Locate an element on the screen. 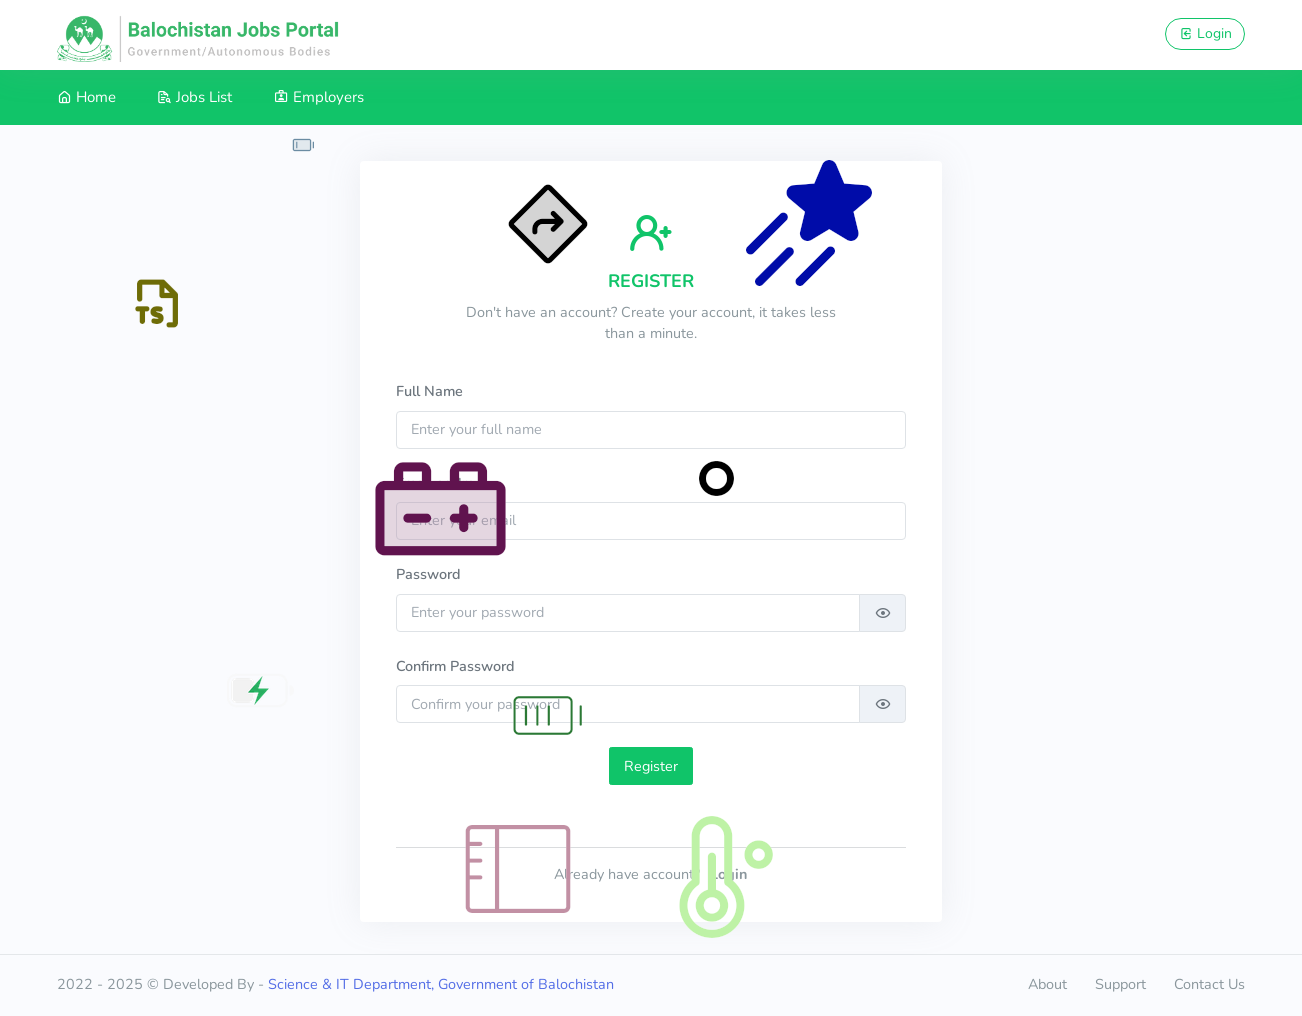  indicates a turn or direction in navigation is located at coordinates (548, 224).